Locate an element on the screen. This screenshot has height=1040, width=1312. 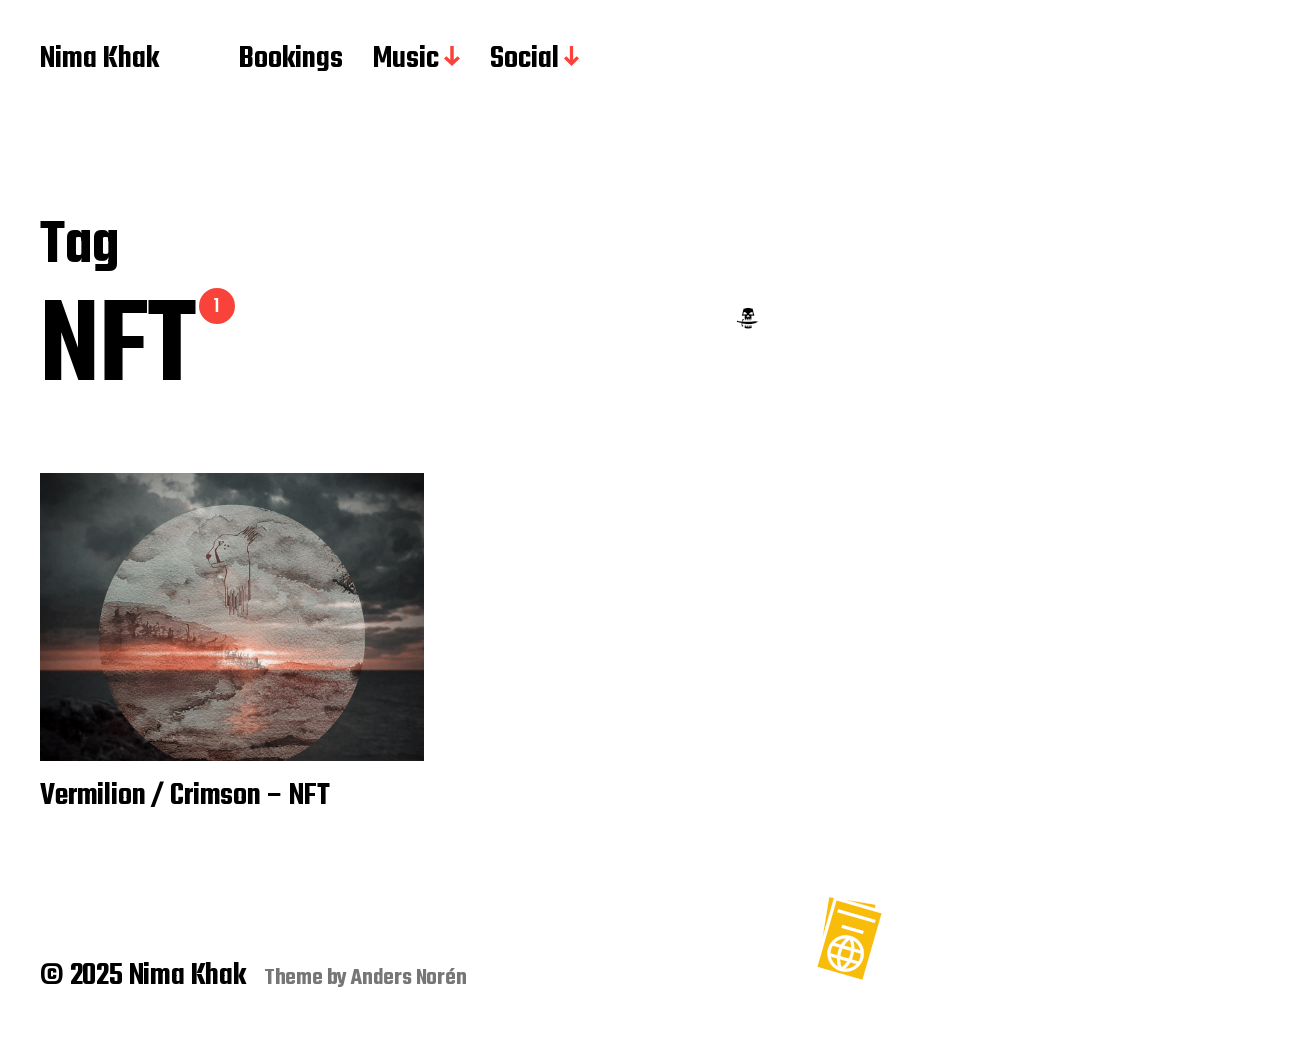
indicates a critical hit or bite attack ability is located at coordinates (747, 318).